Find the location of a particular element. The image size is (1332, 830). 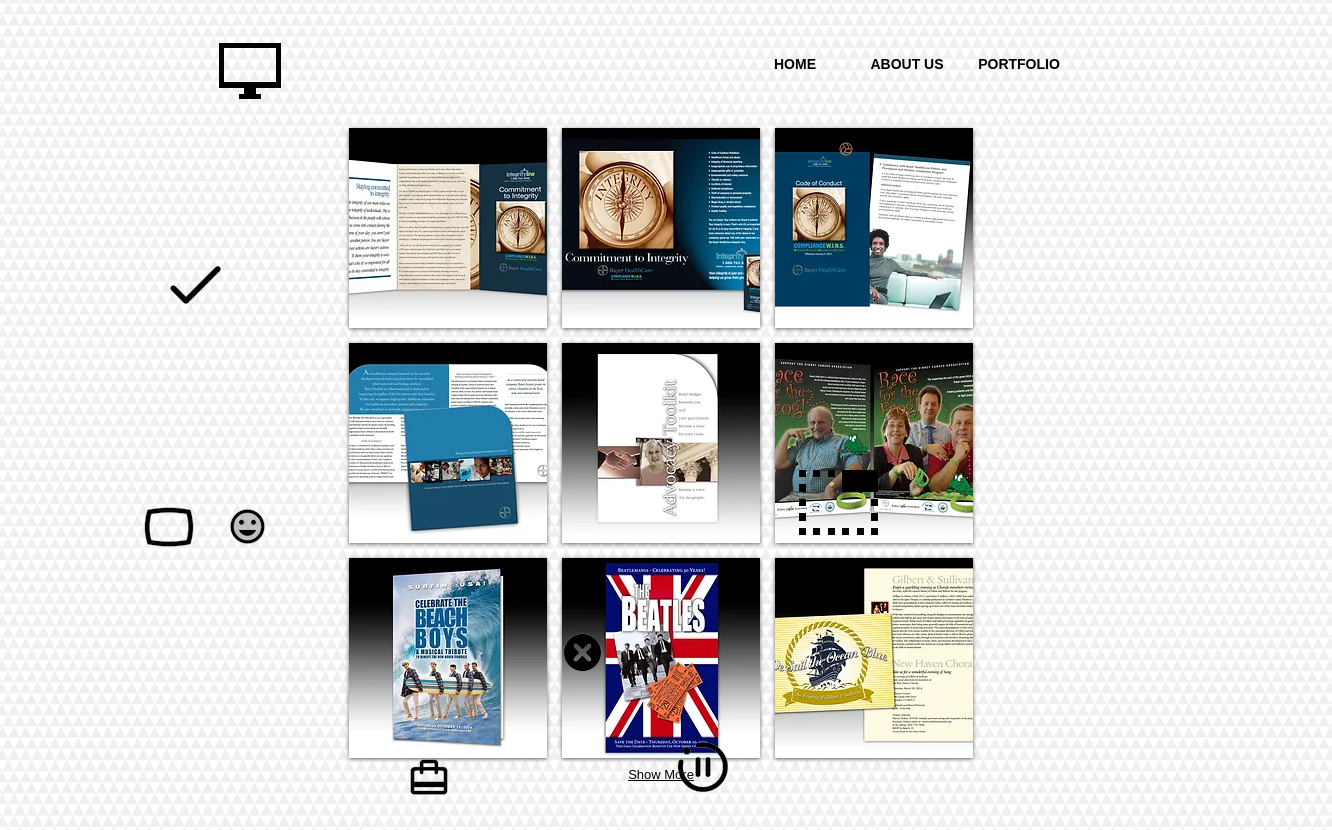

volleyball sport category or activity is located at coordinates (846, 149).